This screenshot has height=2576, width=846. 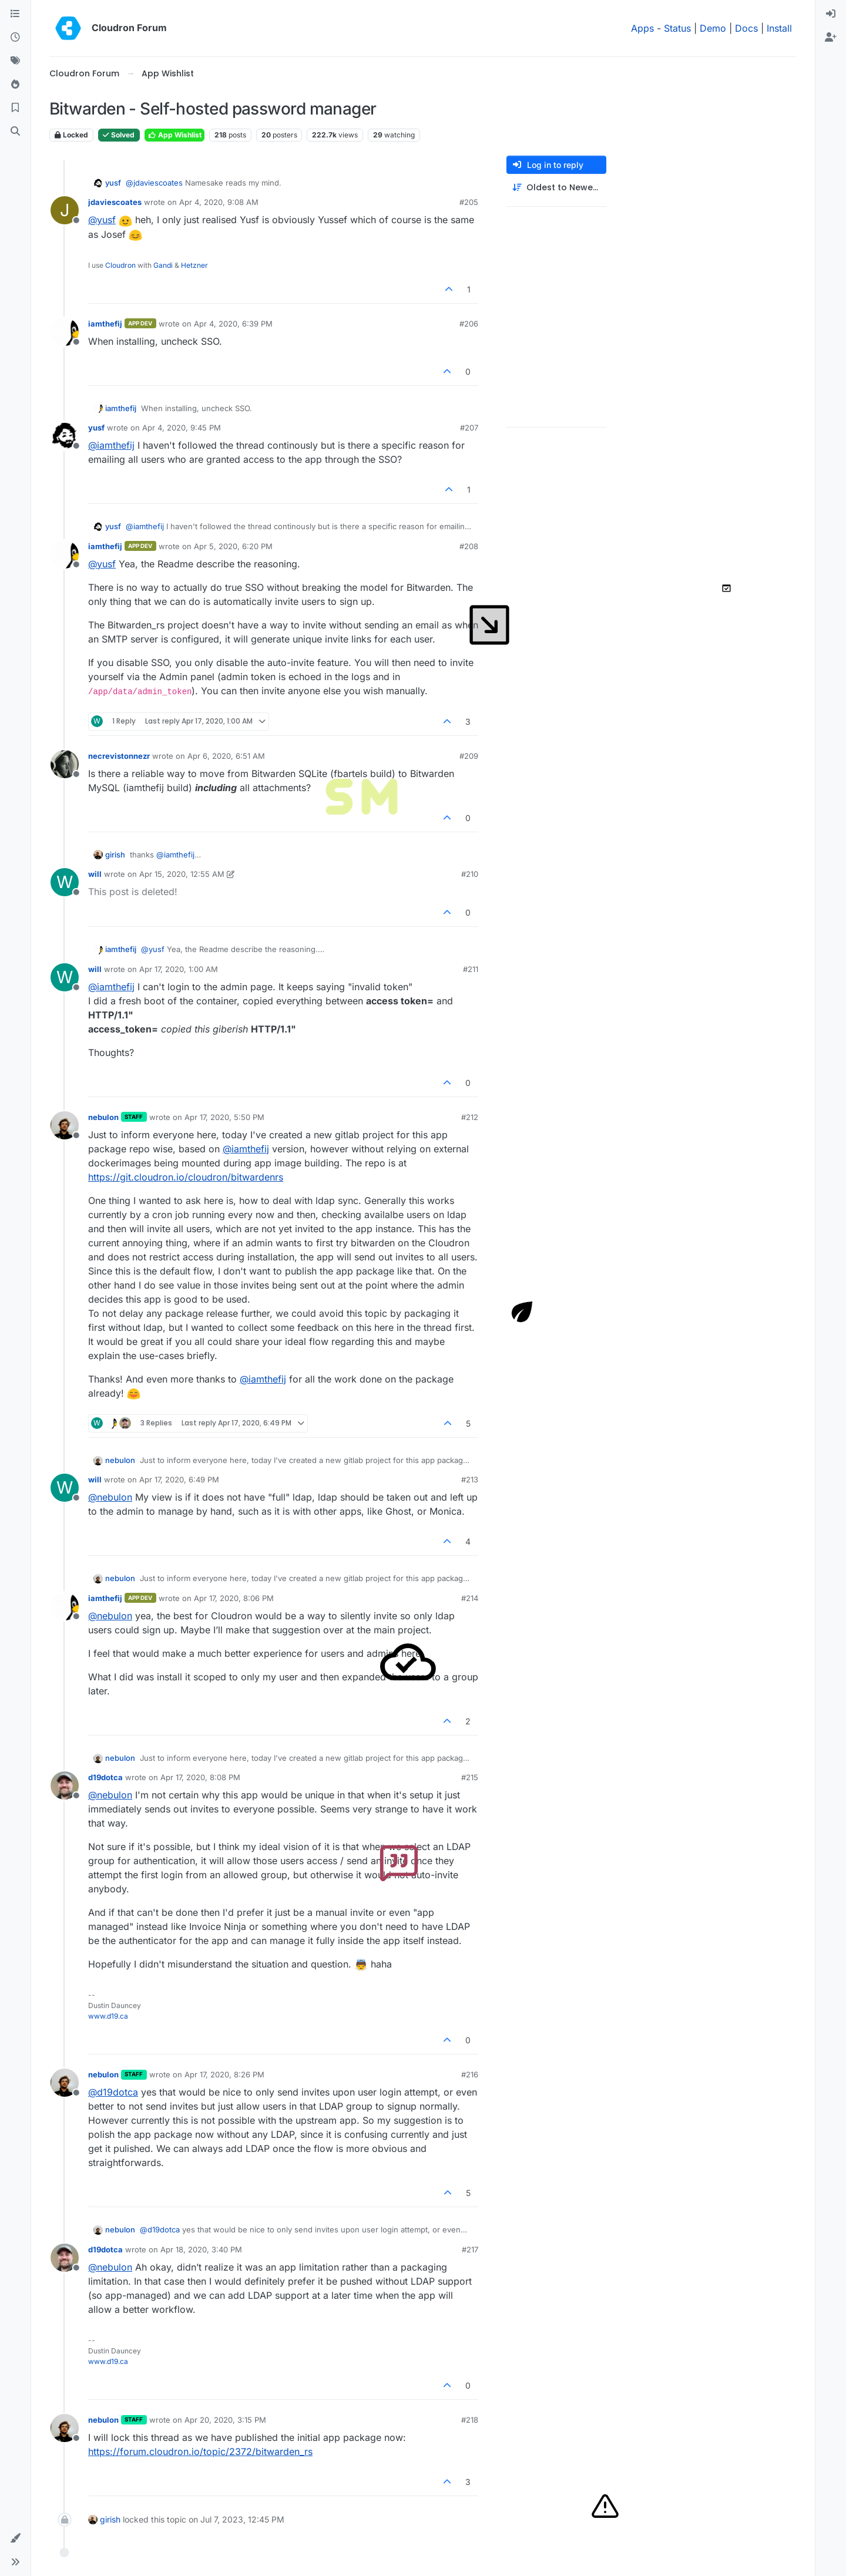 What do you see at coordinates (489, 625) in the screenshot?
I see `navigate to the bottom-right section` at bounding box center [489, 625].